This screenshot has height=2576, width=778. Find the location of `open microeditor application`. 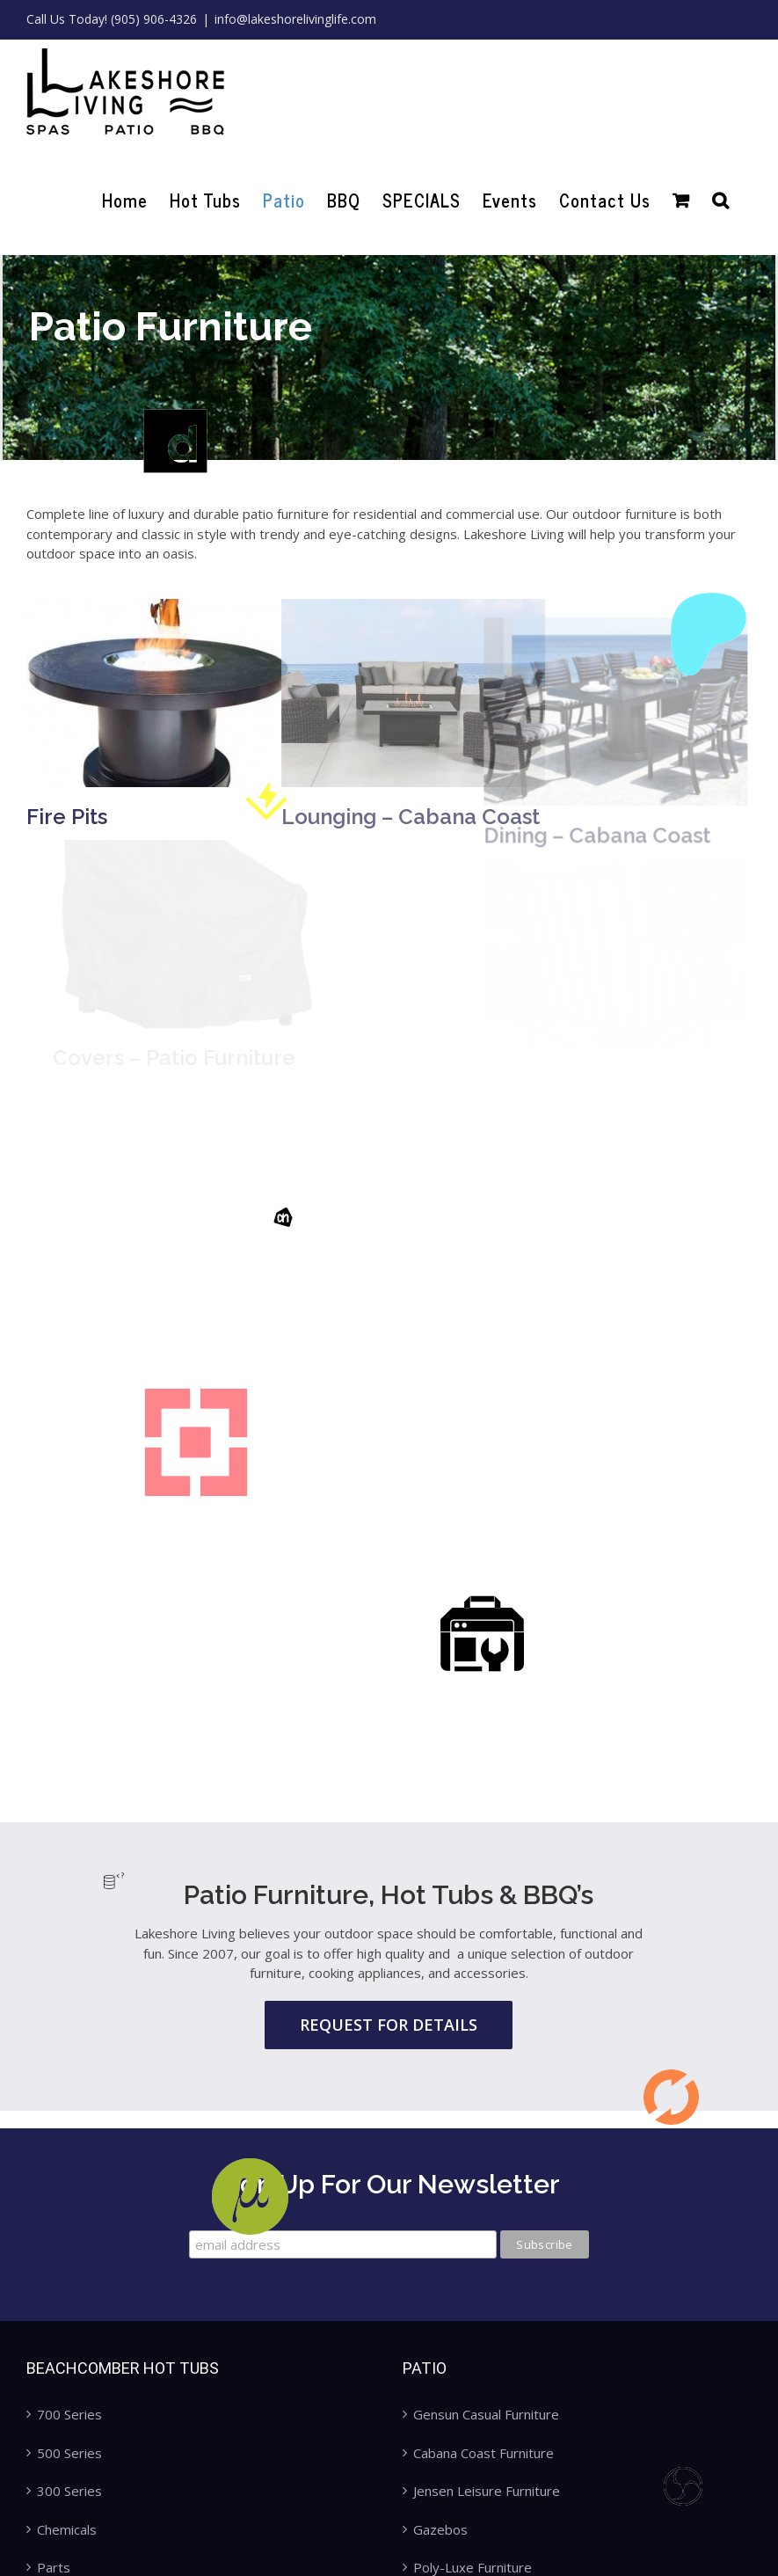

open microeditor application is located at coordinates (250, 2196).